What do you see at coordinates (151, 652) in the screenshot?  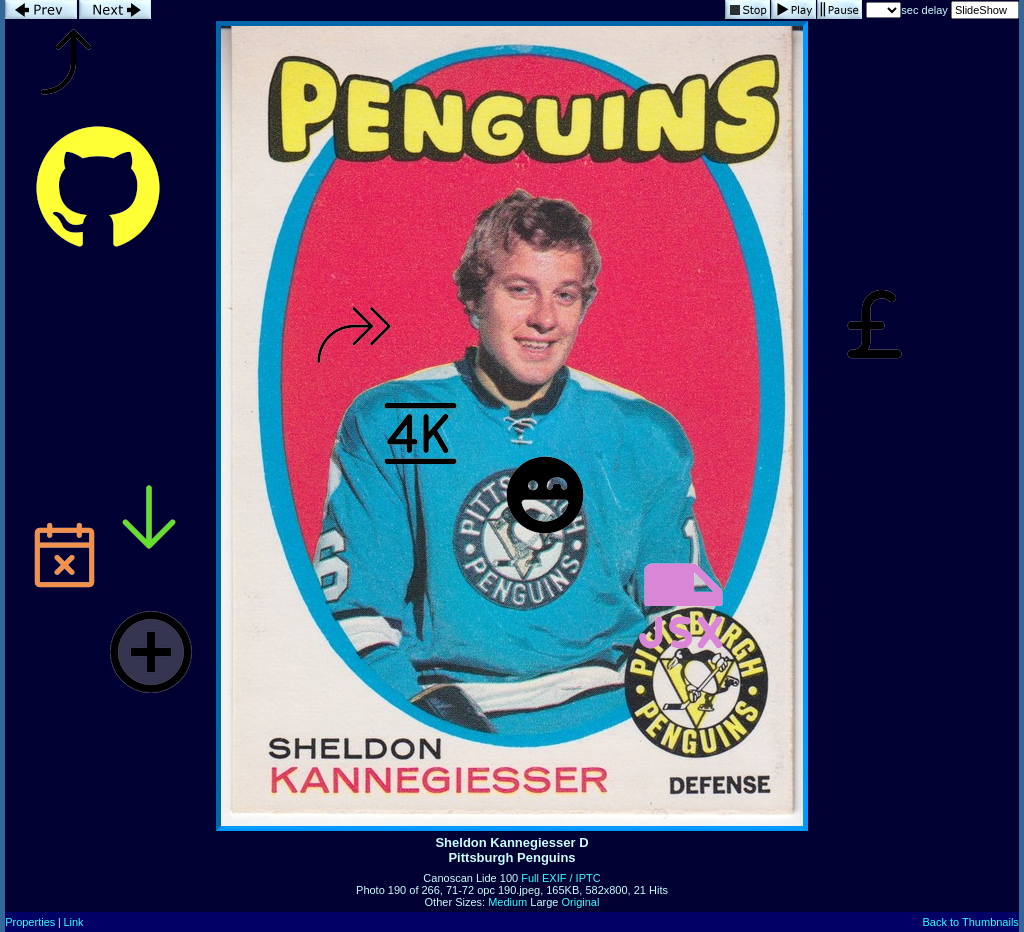 I see `add a new item` at bounding box center [151, 652].